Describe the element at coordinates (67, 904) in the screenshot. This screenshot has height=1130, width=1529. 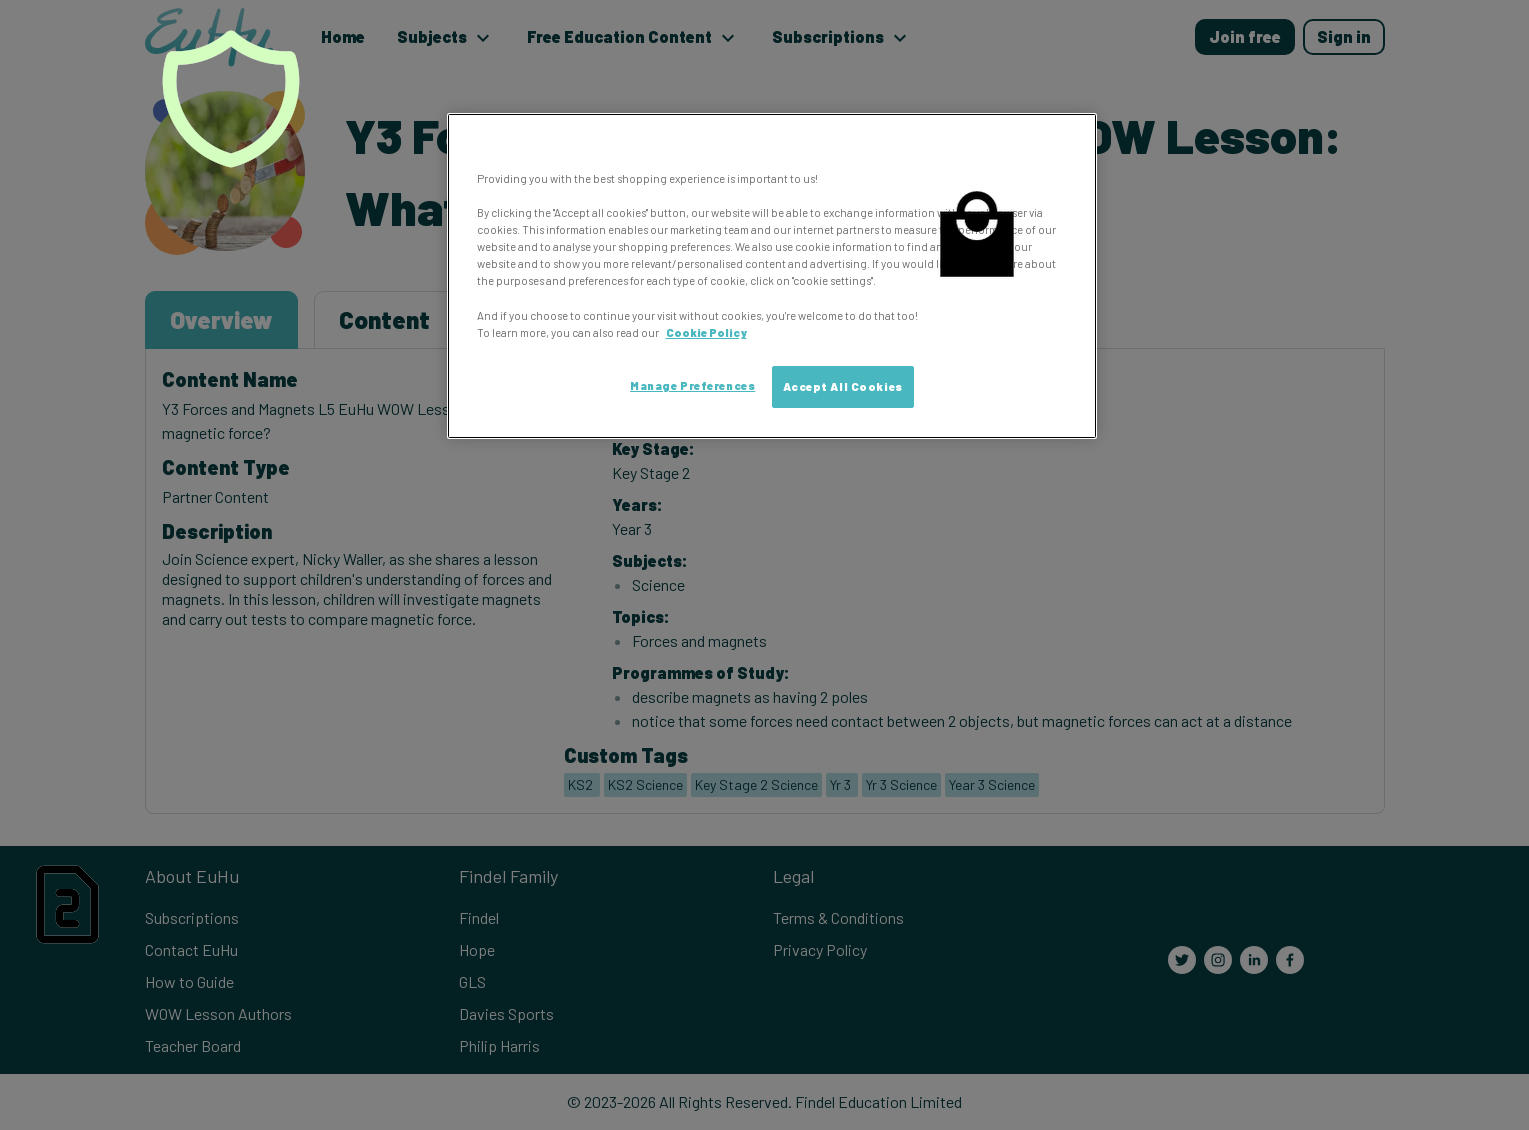
I see `indicates secondary SIM card slot` at that location.